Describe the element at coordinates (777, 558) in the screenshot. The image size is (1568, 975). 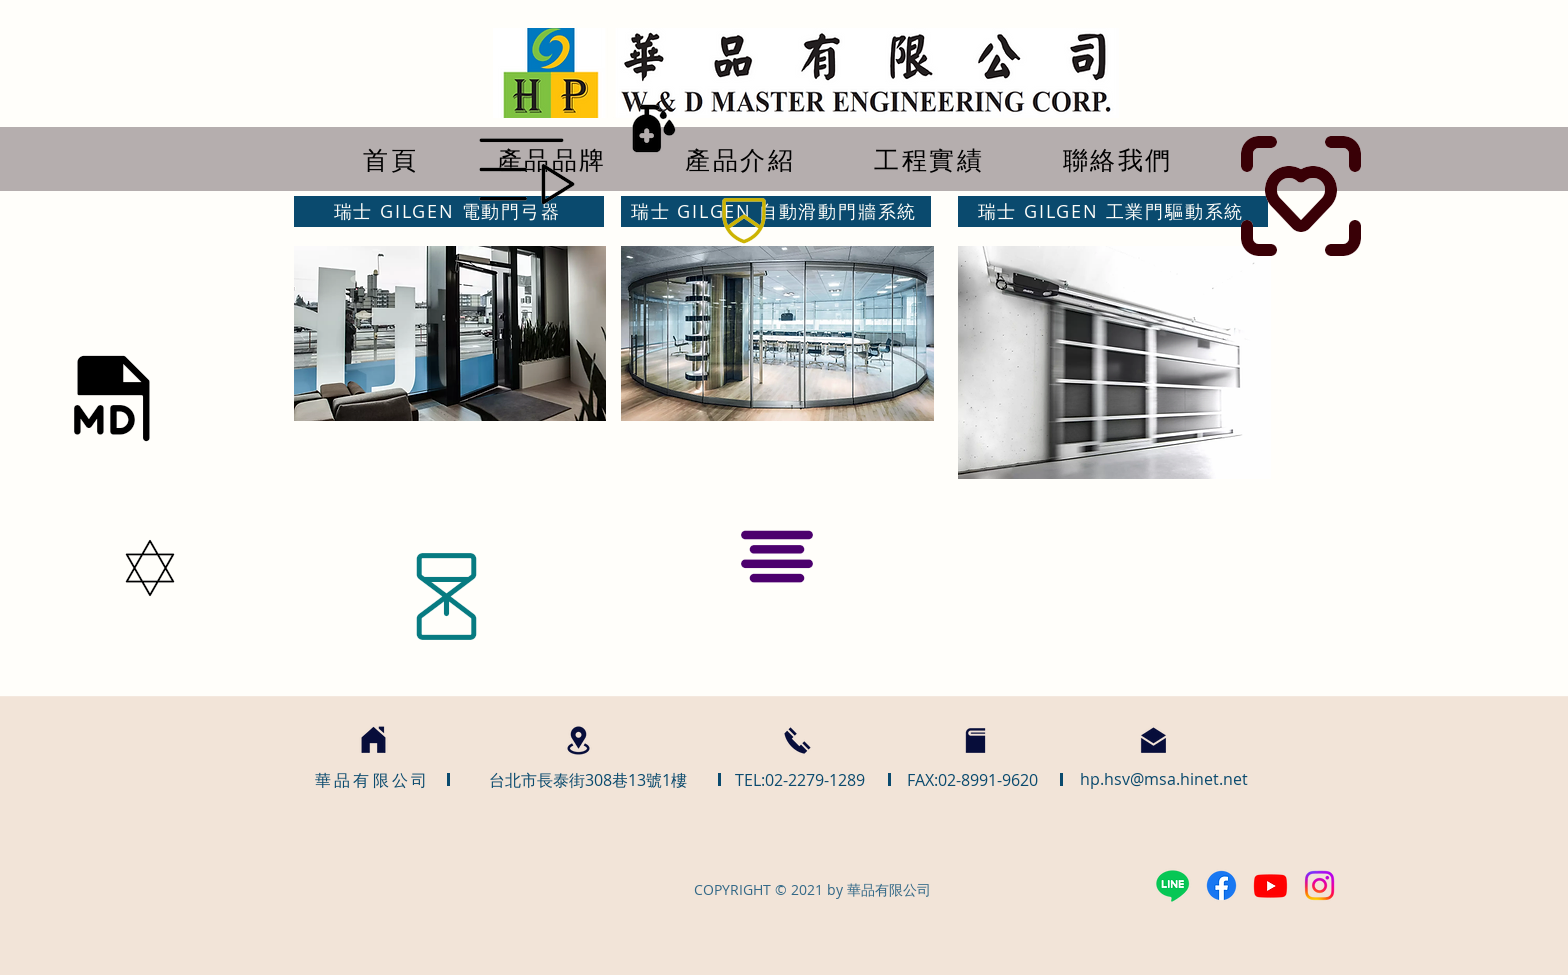
I see `center align text` at that location.